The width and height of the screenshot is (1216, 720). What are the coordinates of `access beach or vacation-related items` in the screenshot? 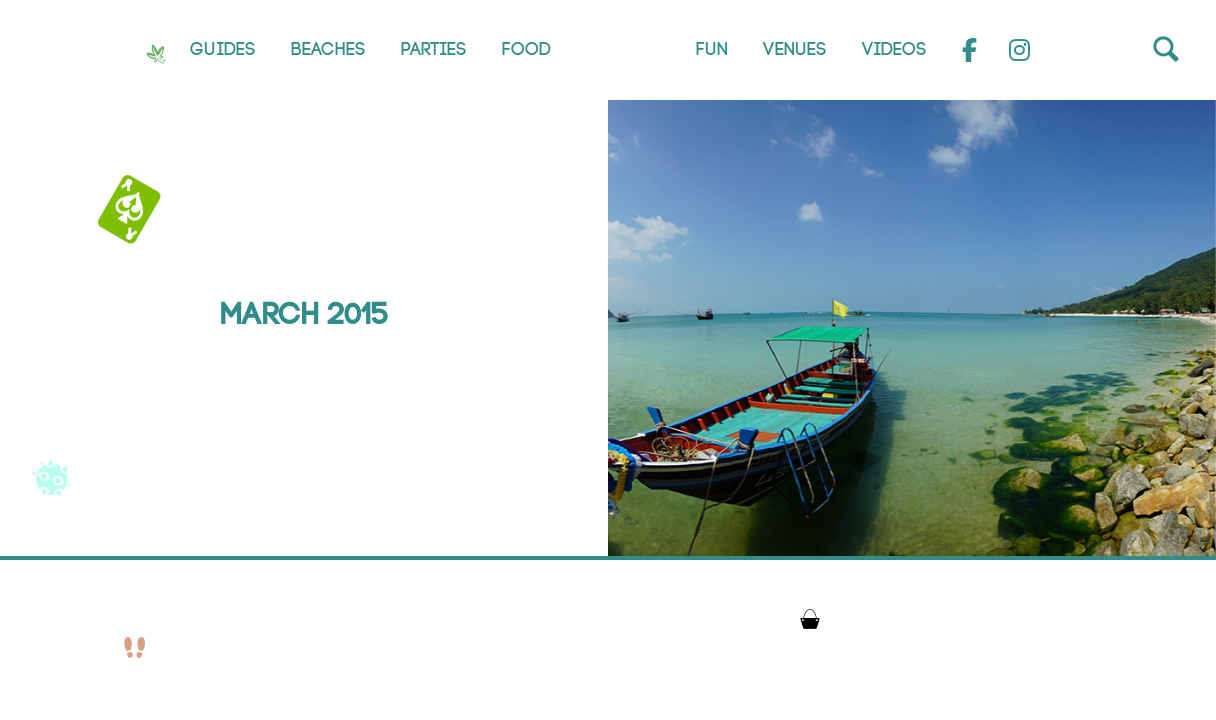 It's located at (810, 619).